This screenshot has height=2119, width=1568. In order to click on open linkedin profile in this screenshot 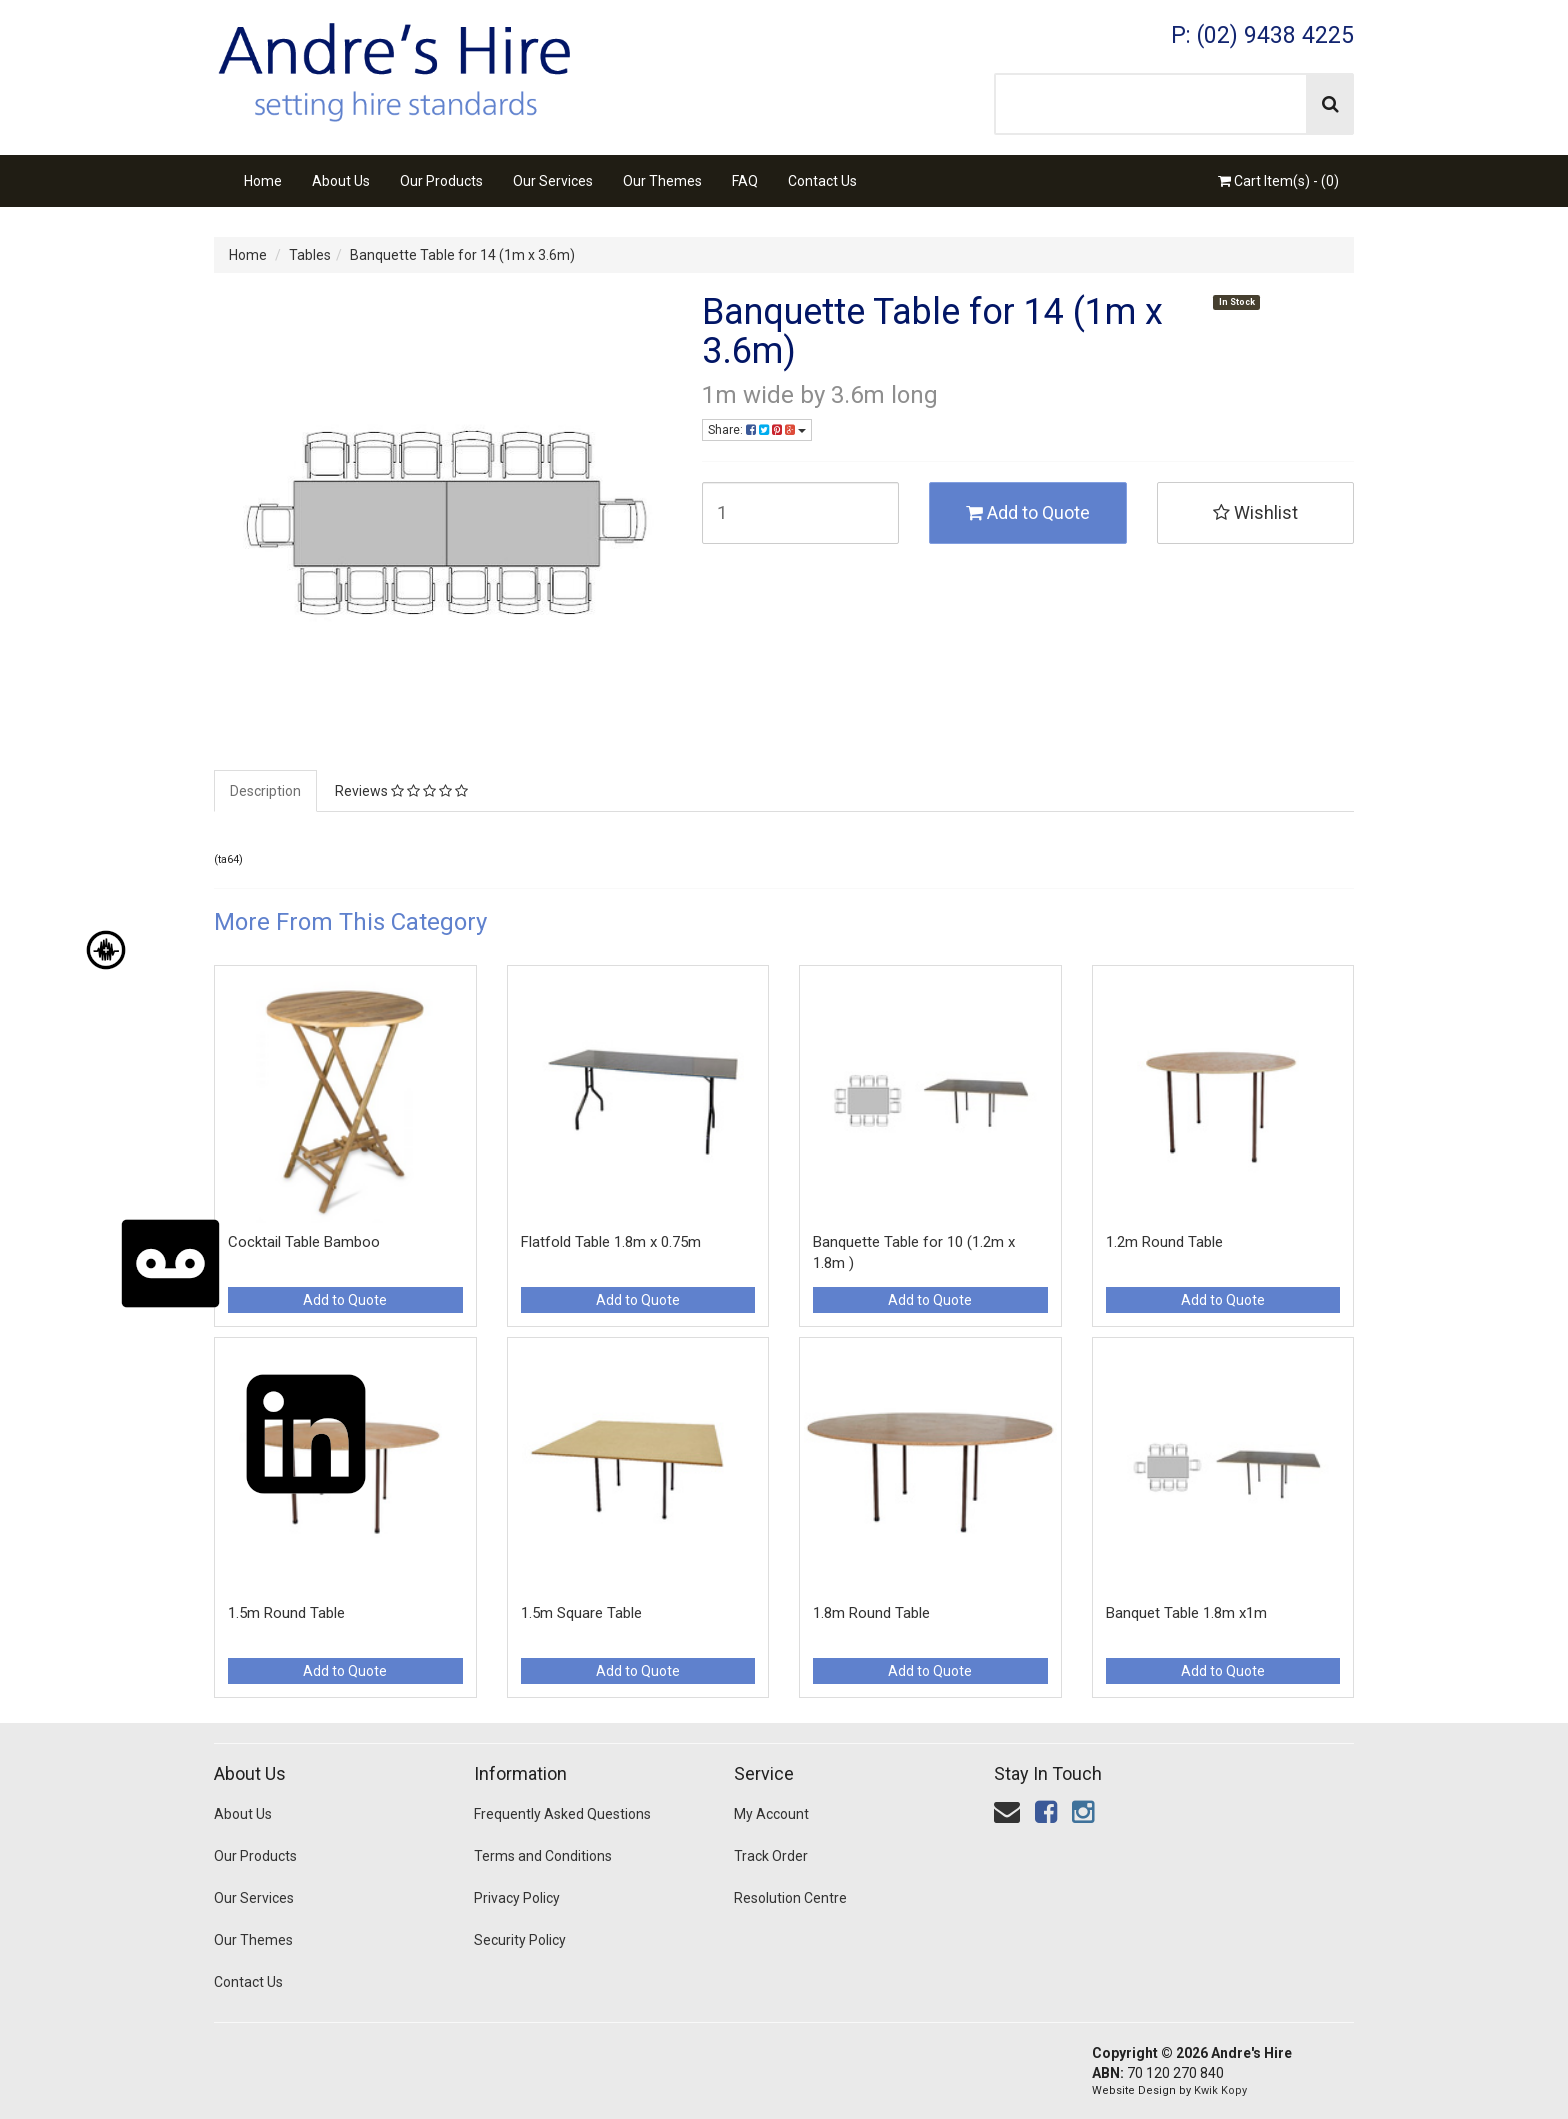, I will do `click(306, 1434)`.